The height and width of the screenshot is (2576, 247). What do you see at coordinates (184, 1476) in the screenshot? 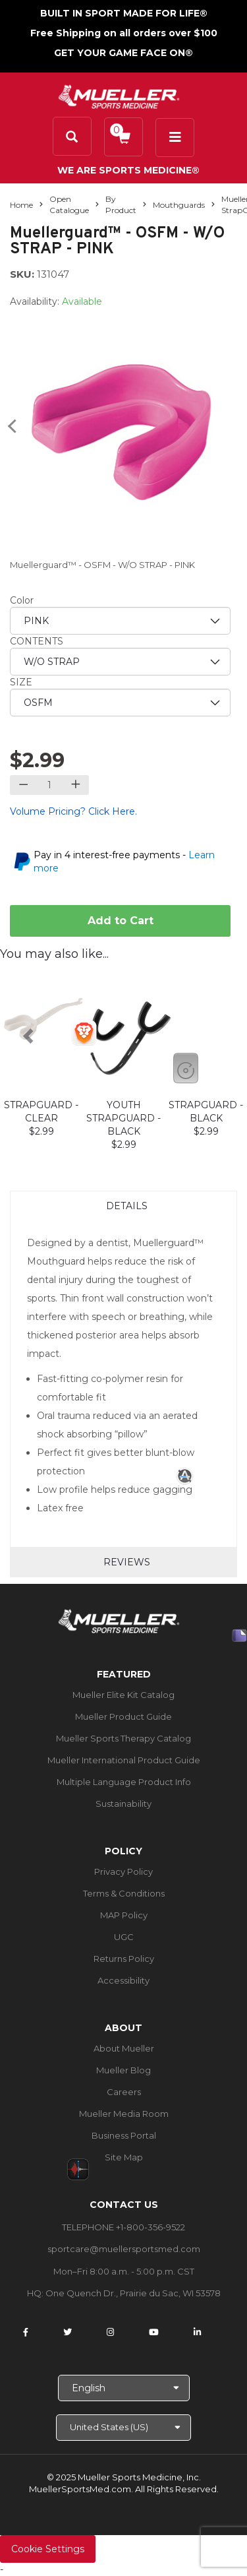
I see `open the software update manager` at bounding box center [184, 1476].